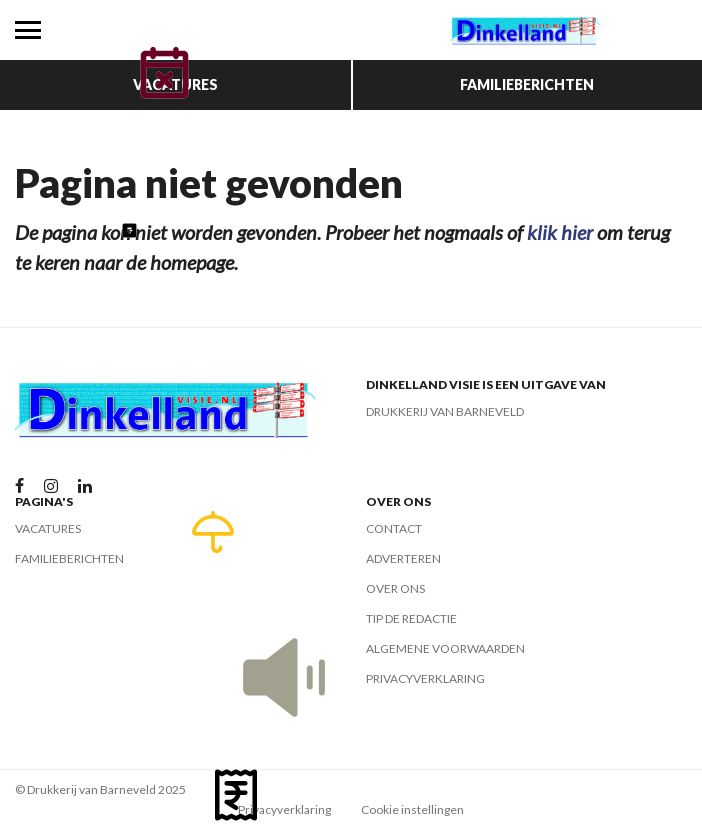 Image resolution: width=702 pixels, height=829 pixels. What do you see at coordinates (236, 795) in the screenshot?
I see `view transaction receipt in indian rupees` at bounding box center [236, 795].